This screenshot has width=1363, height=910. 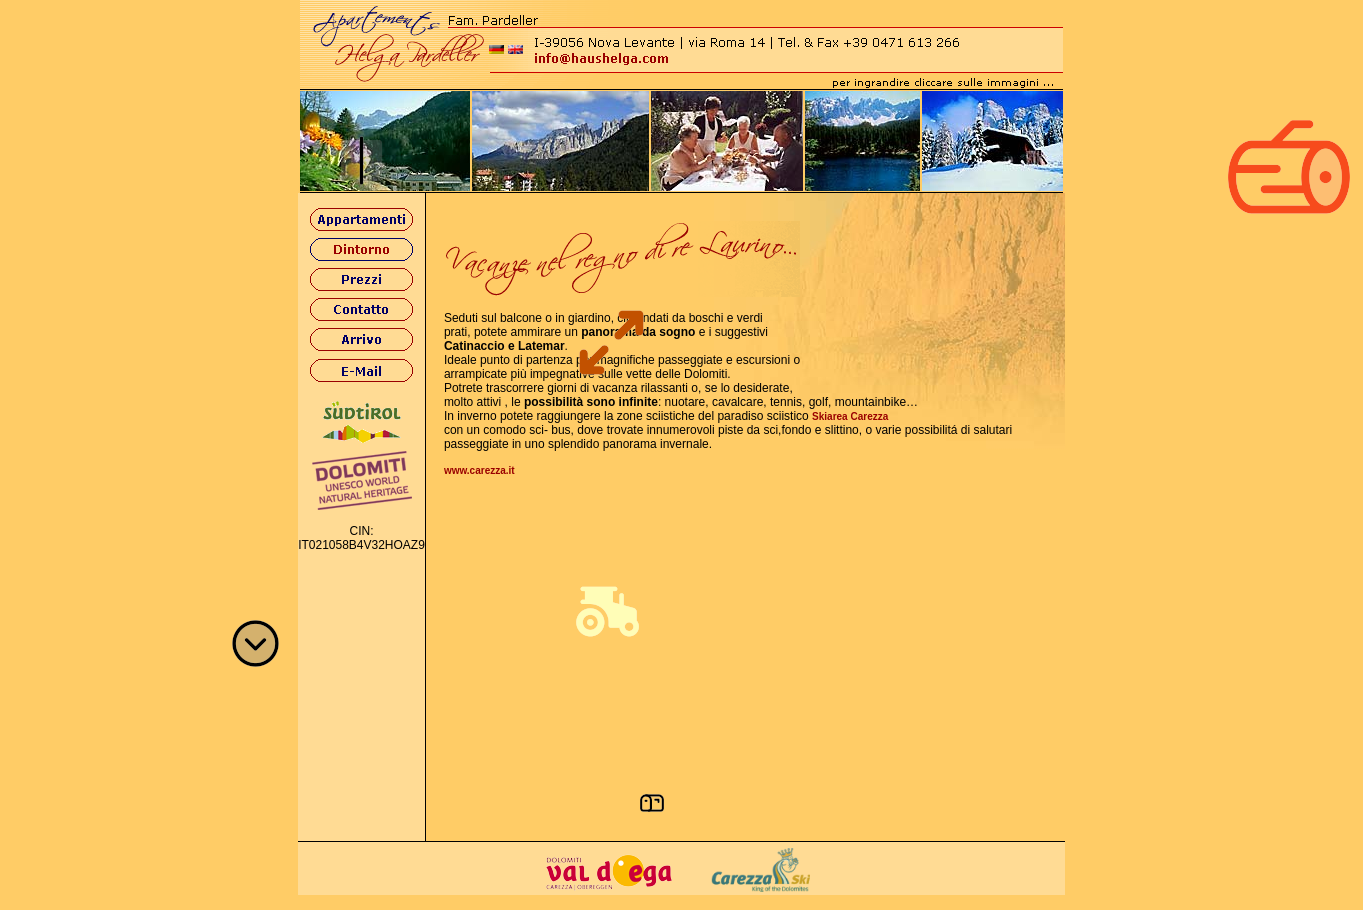 I want to click on visual separator between UI elements, so click(x=361, y=160).